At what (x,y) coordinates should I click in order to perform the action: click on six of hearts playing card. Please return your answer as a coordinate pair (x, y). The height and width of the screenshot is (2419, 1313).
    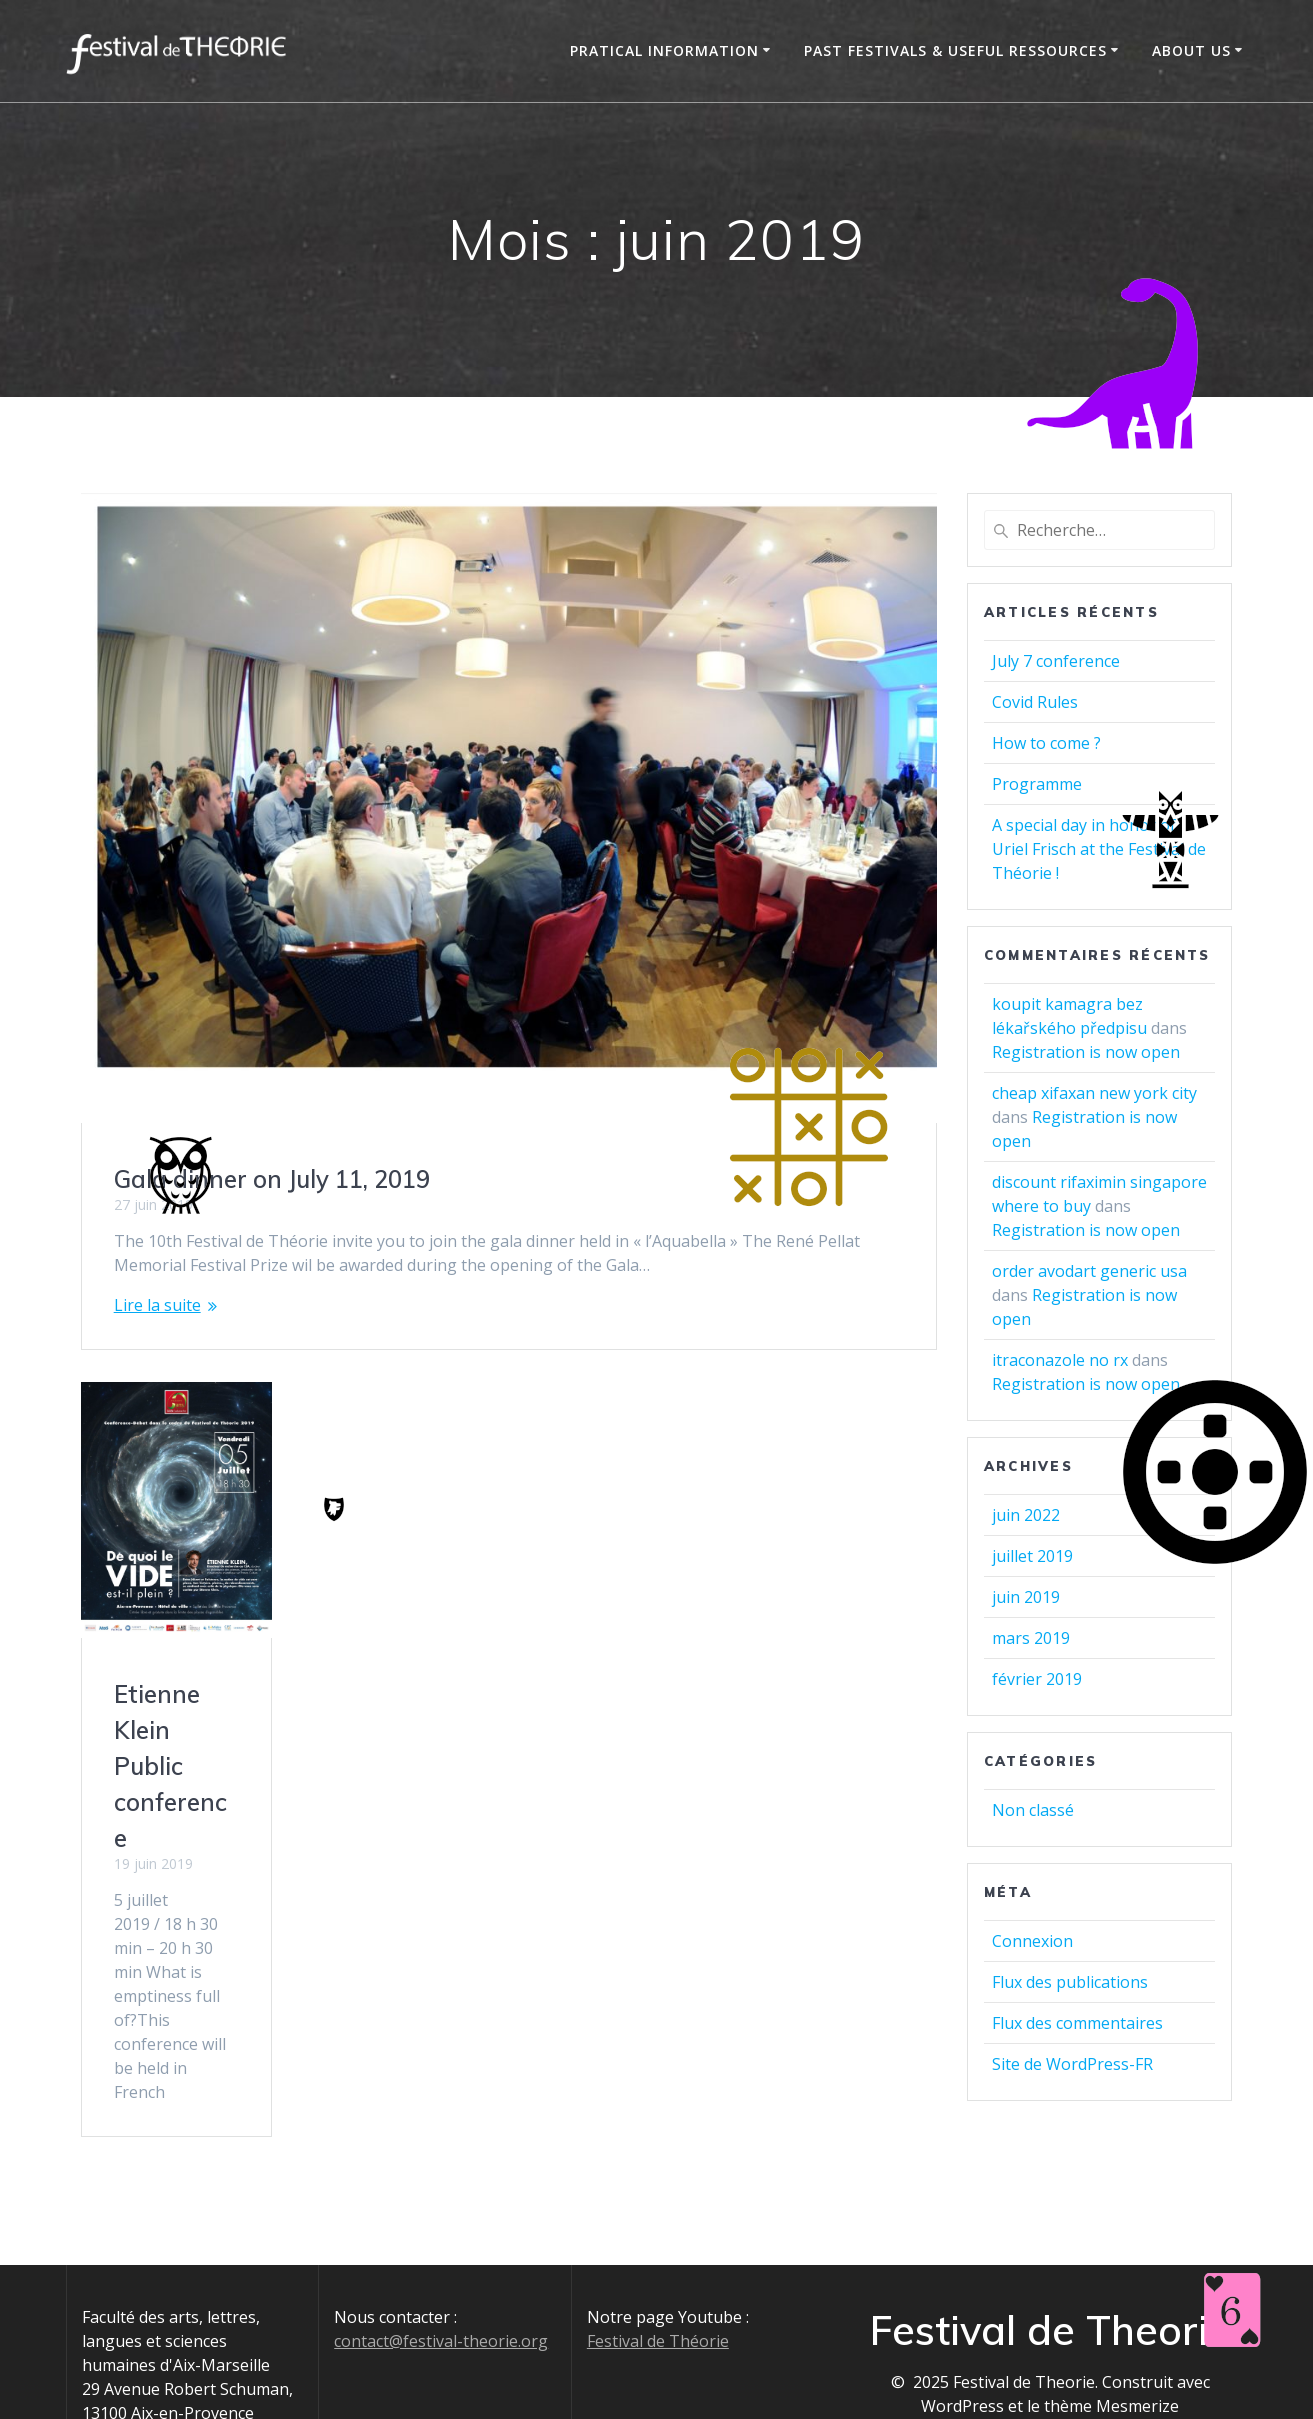
    Looking at the image, I should click on (1232, 2310).